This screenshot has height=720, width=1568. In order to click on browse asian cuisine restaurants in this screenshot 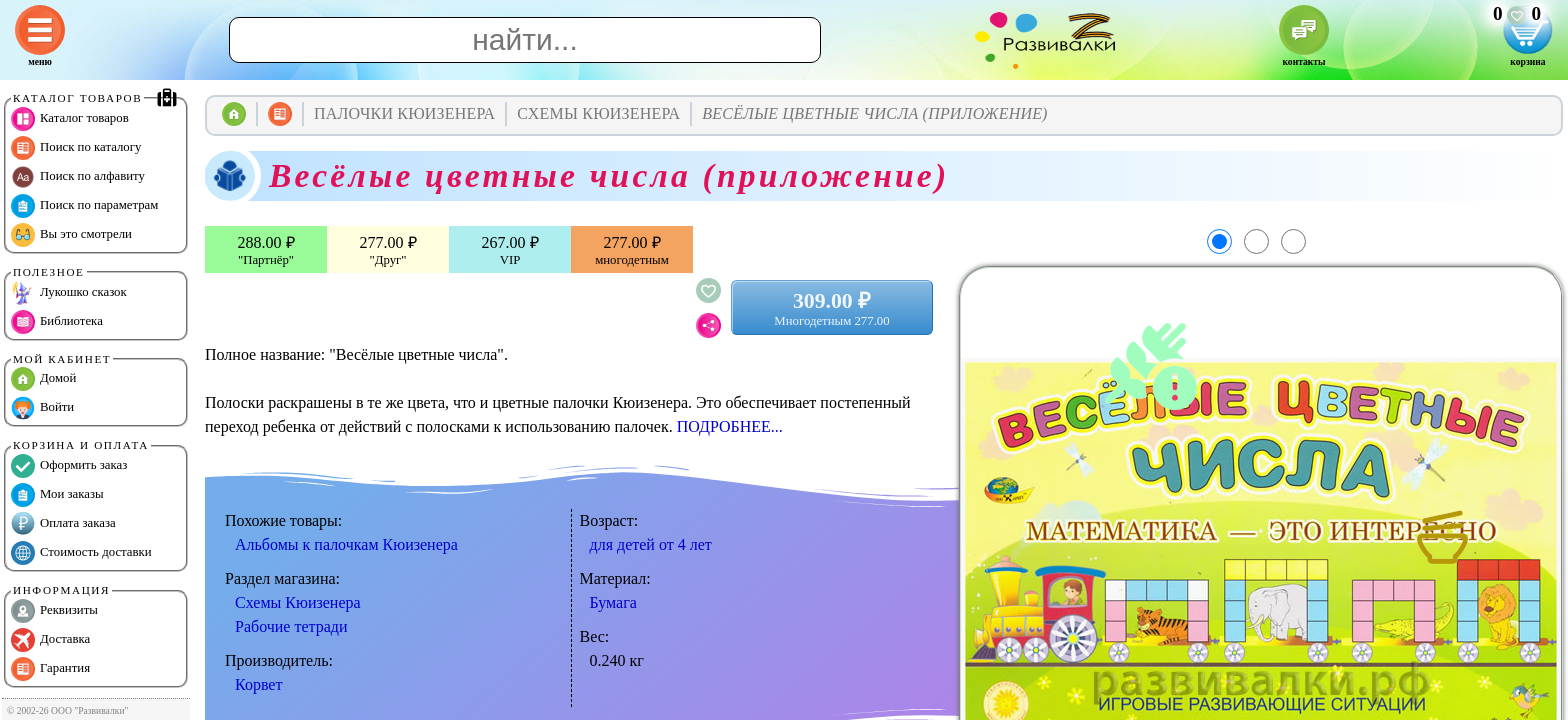, I will do `click(1442, 538)`.